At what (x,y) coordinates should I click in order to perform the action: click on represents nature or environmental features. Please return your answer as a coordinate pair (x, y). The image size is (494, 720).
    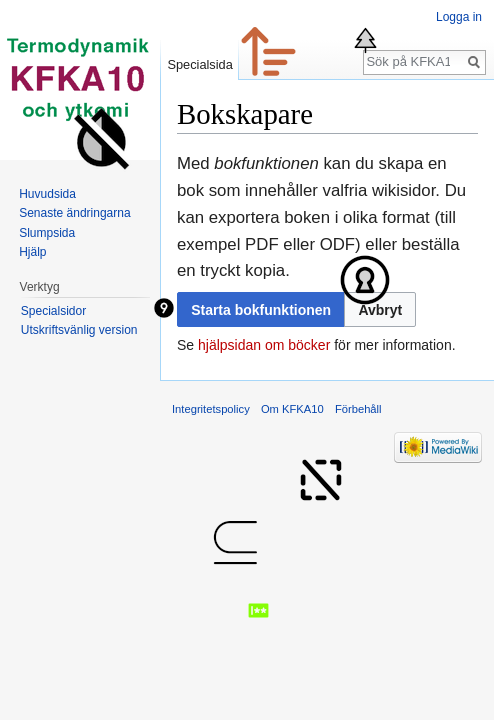
    Looking at the image, I should click on (365, 40).